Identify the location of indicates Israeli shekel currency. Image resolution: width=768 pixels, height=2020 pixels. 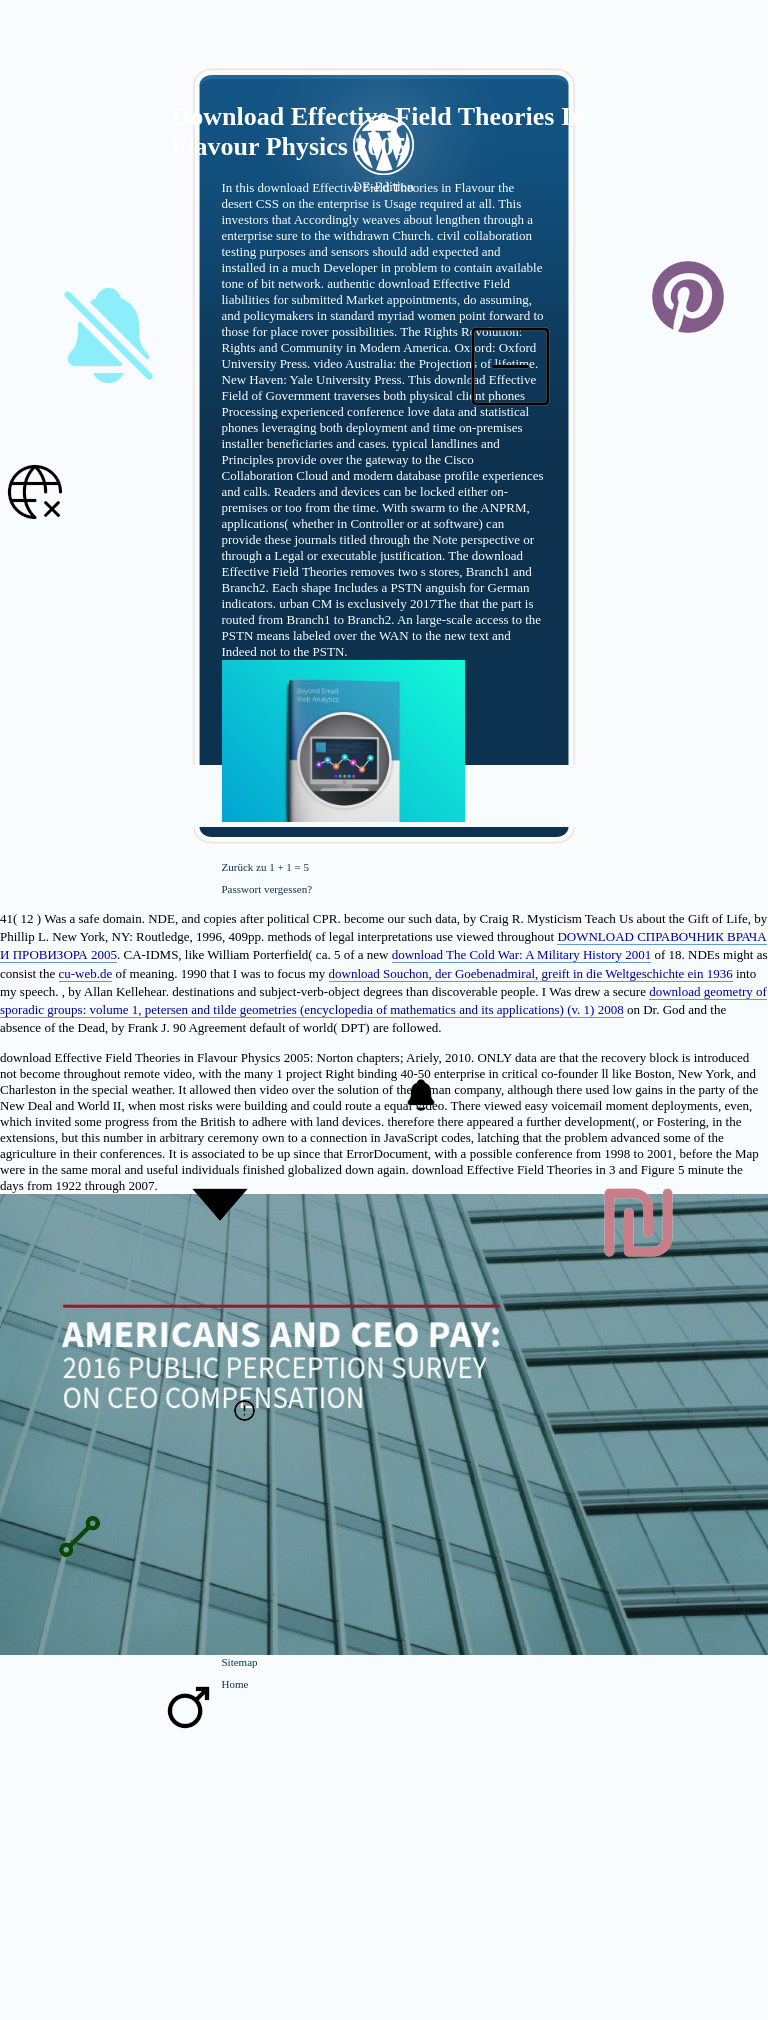
(638, 1222).